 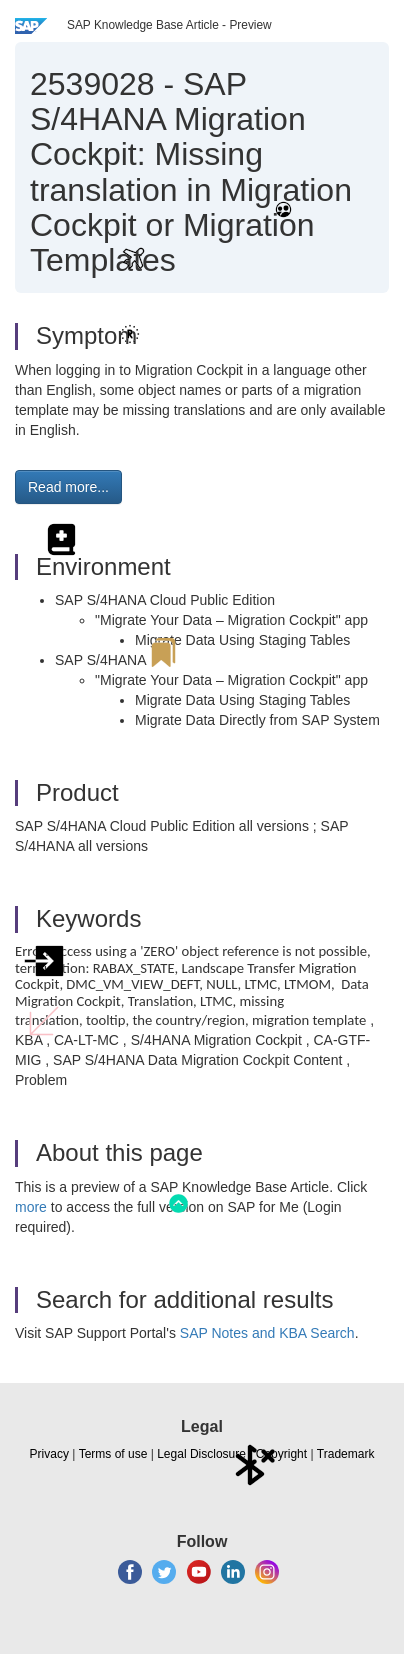 I want to click on view group or team members, so click(x=283, y=209).